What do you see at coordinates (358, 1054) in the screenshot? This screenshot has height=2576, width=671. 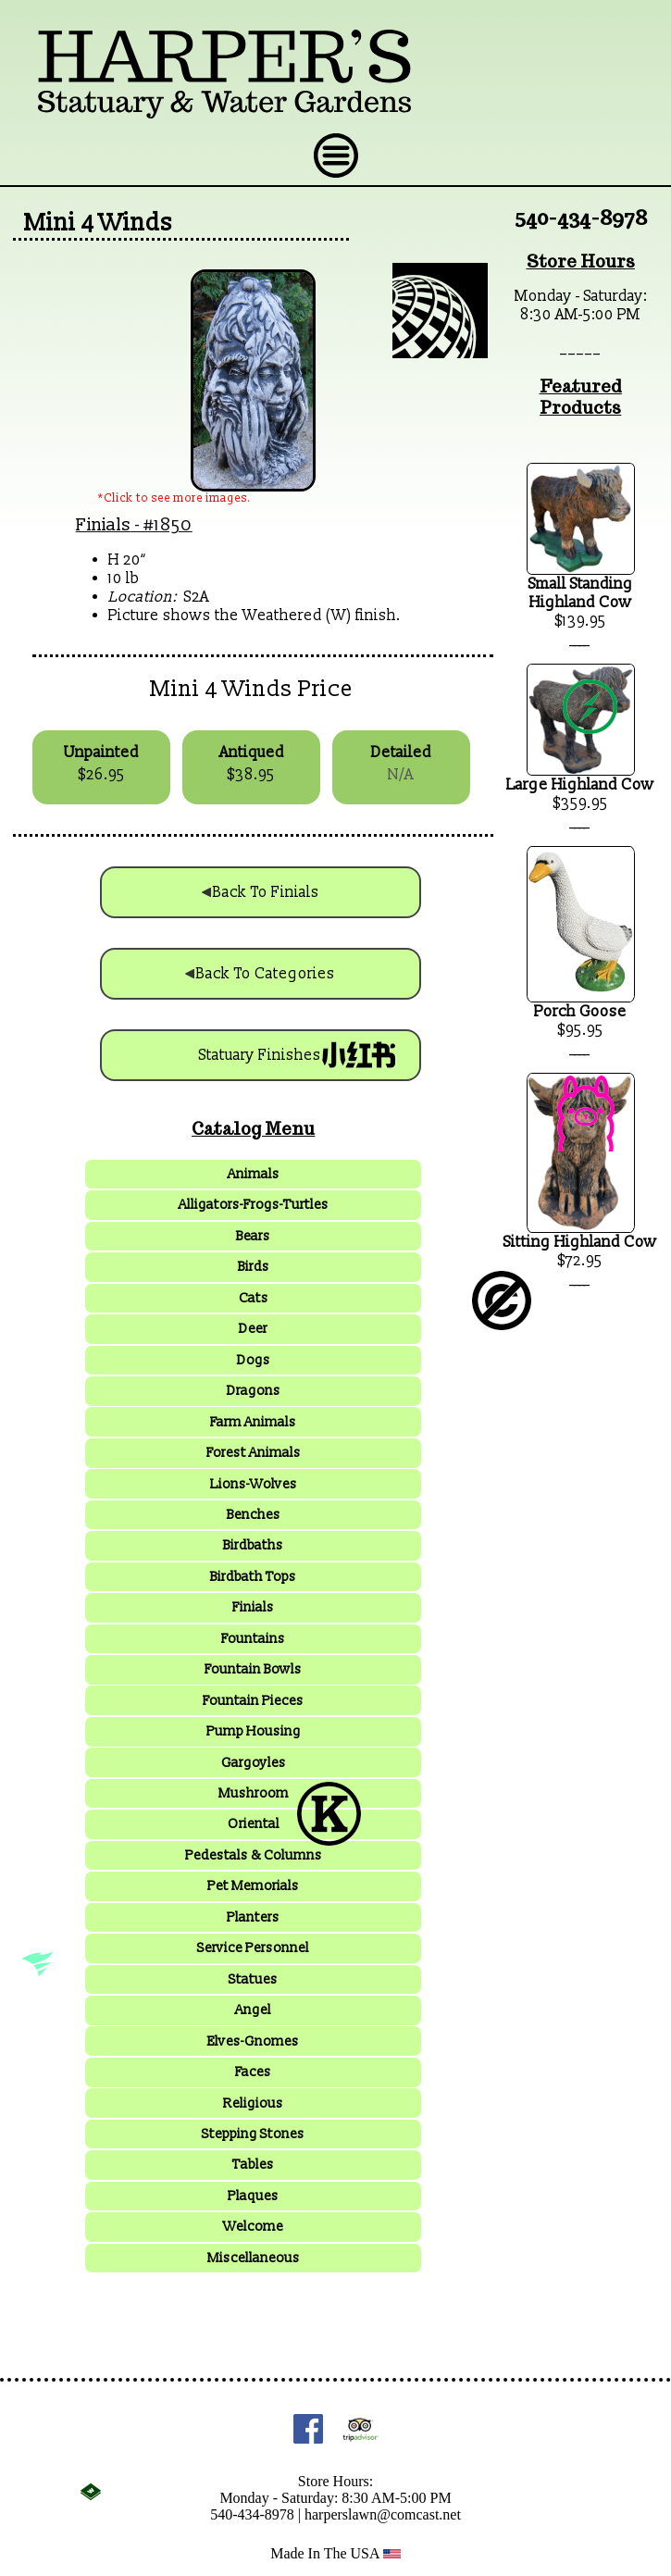 I see `open xiaohongshu app` at bounding box center [358, 1054].